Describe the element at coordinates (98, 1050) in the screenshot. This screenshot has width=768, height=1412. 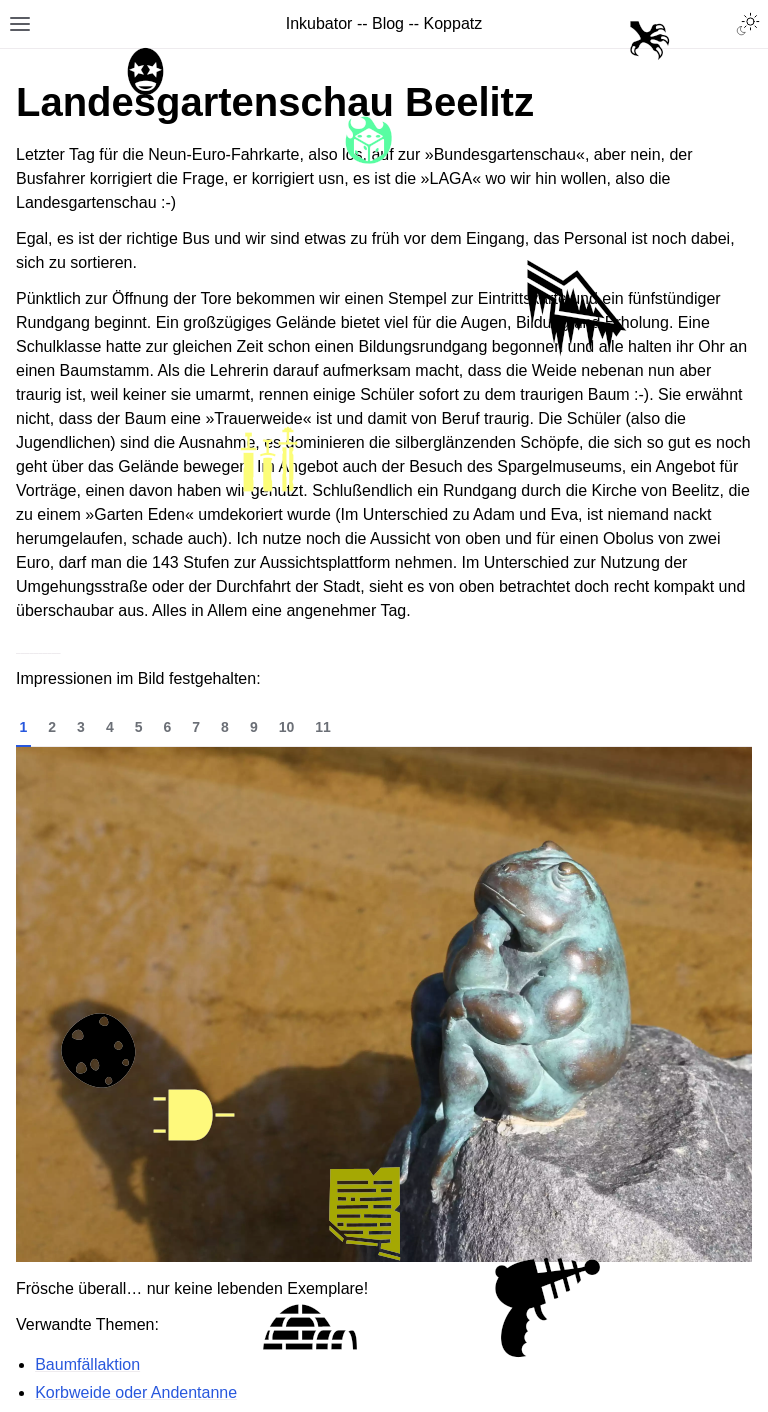
I see `accept or manage cookie preferences` at that location.